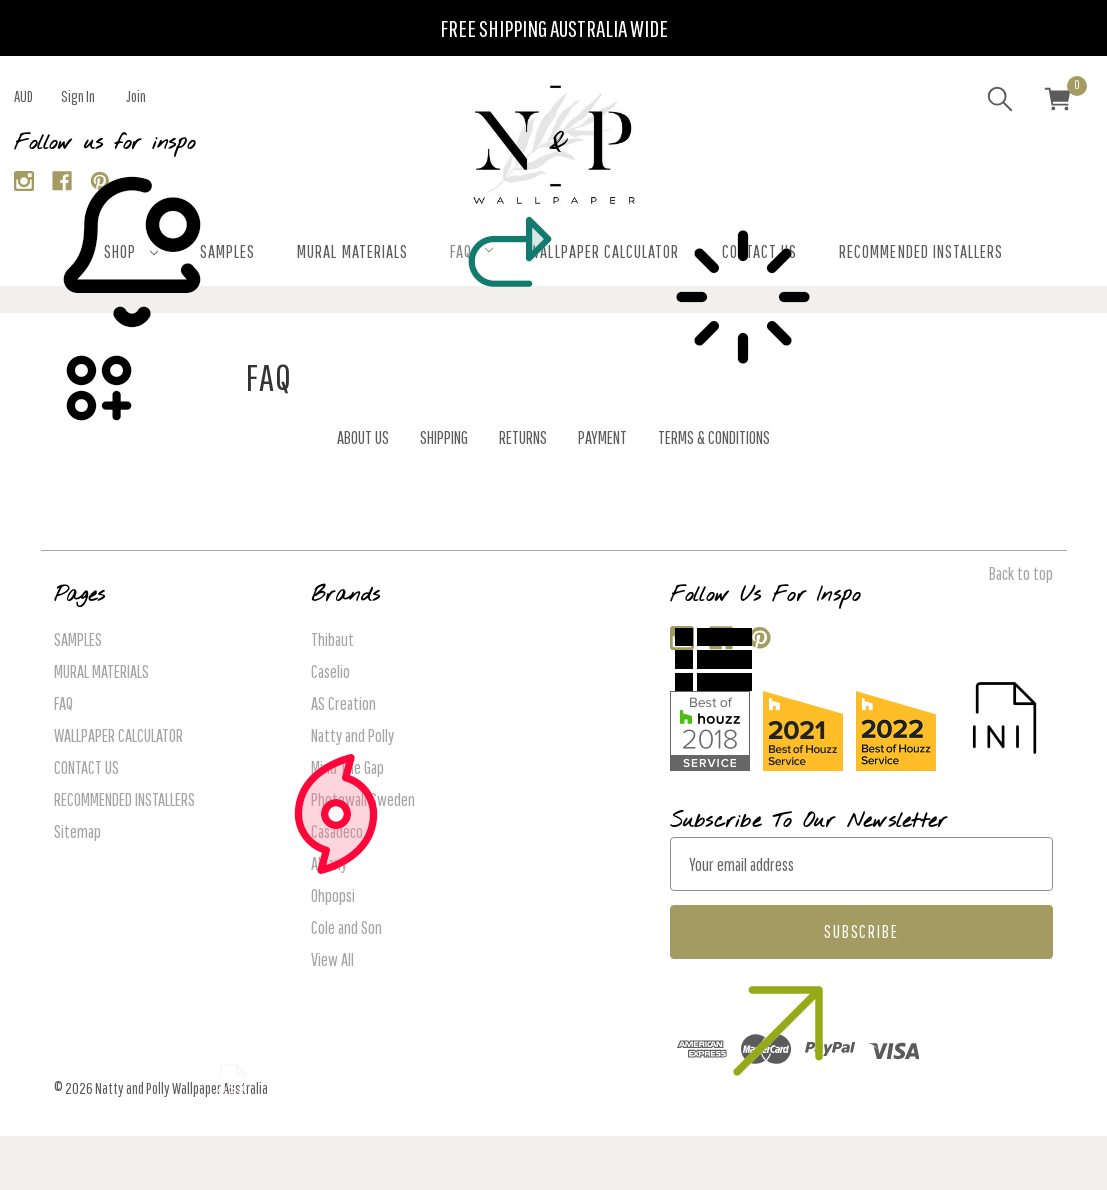  What do you see at coordinates (99, 388) in the screenshot?
I see `add a new item to a collection or group` at bounding box center [99, 388].